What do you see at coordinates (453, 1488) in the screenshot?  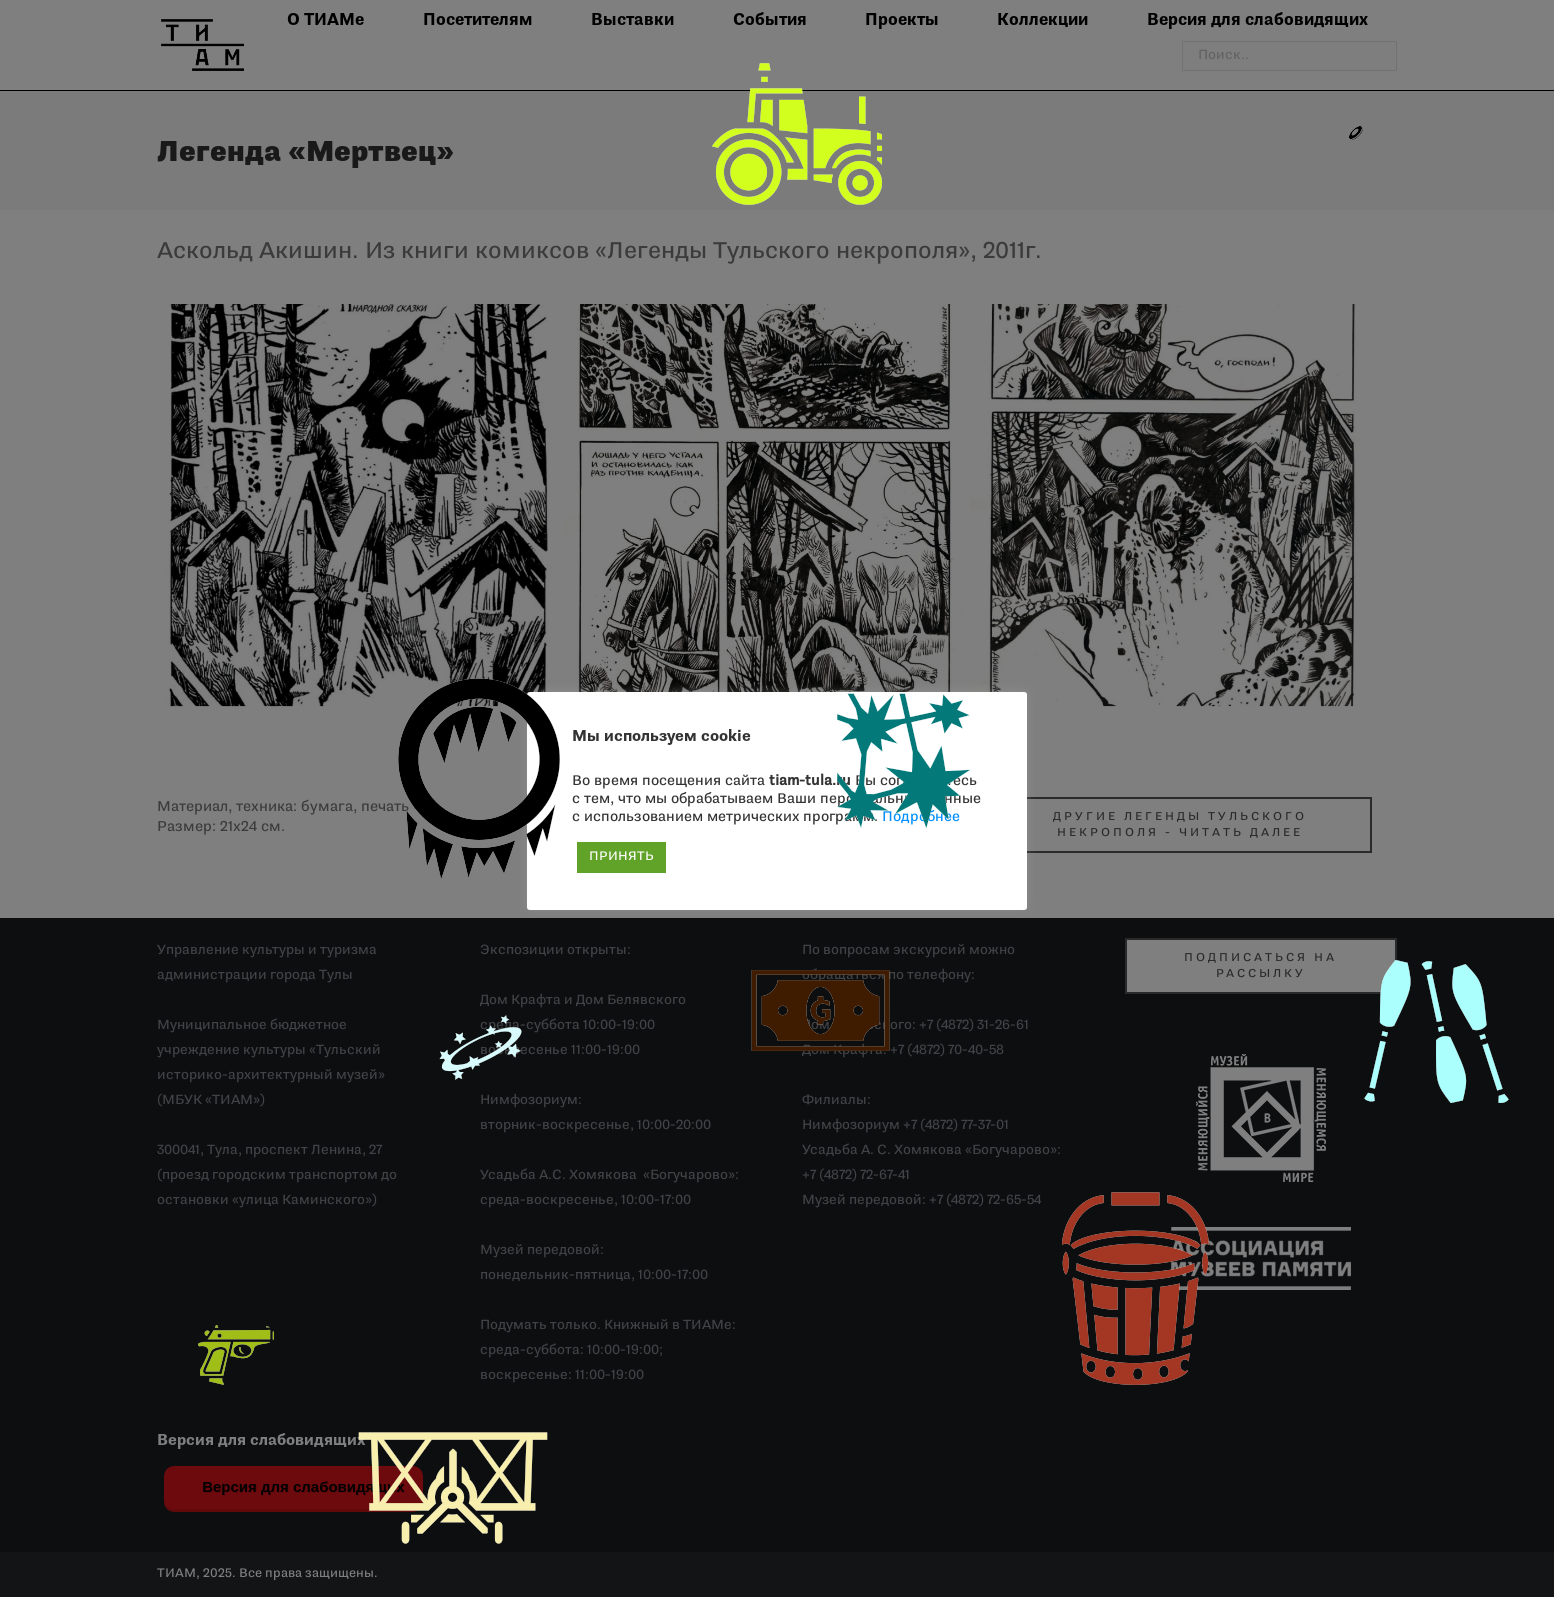 I see `access flight or aviation games` at bounding box center [453, 1488].